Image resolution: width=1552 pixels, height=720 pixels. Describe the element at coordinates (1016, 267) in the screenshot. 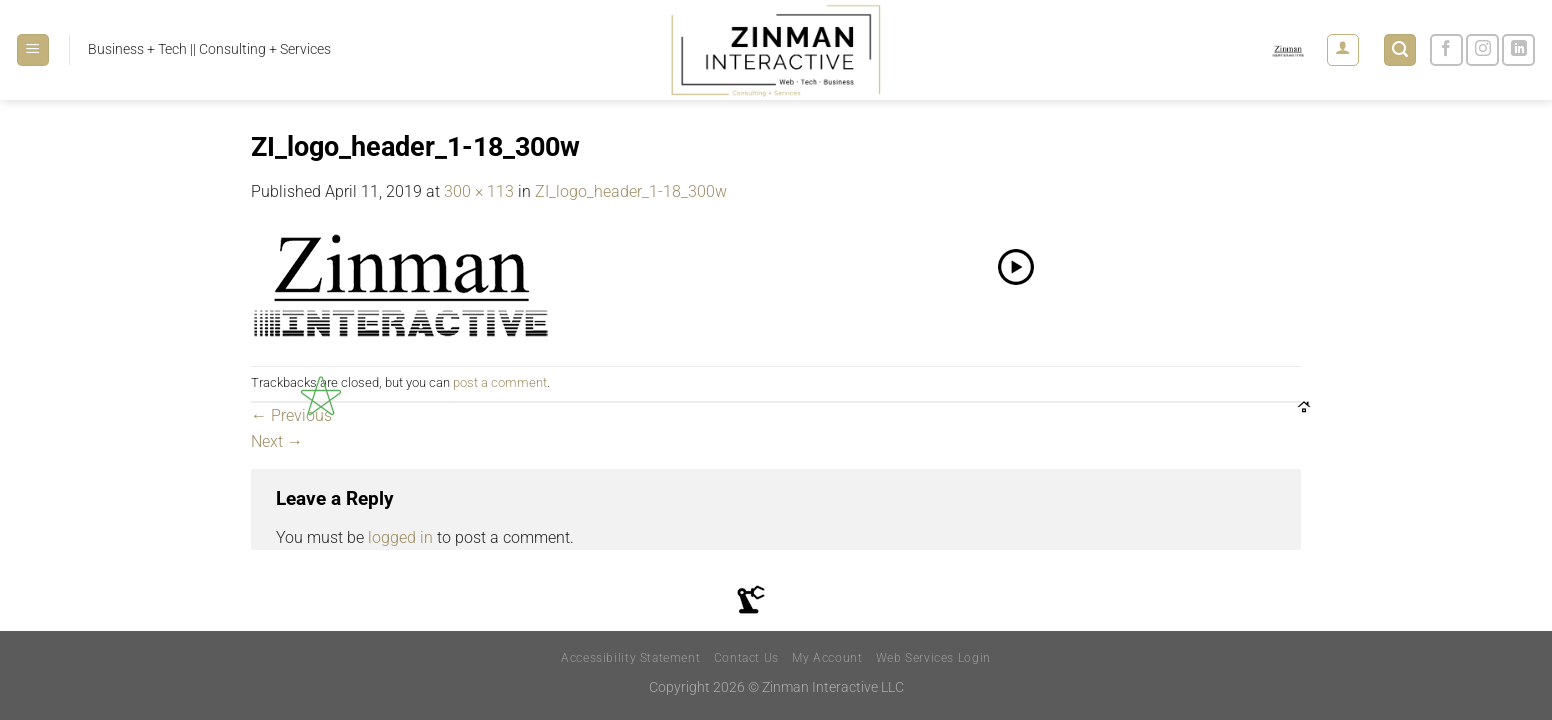

I see `play media or video content` at that location.